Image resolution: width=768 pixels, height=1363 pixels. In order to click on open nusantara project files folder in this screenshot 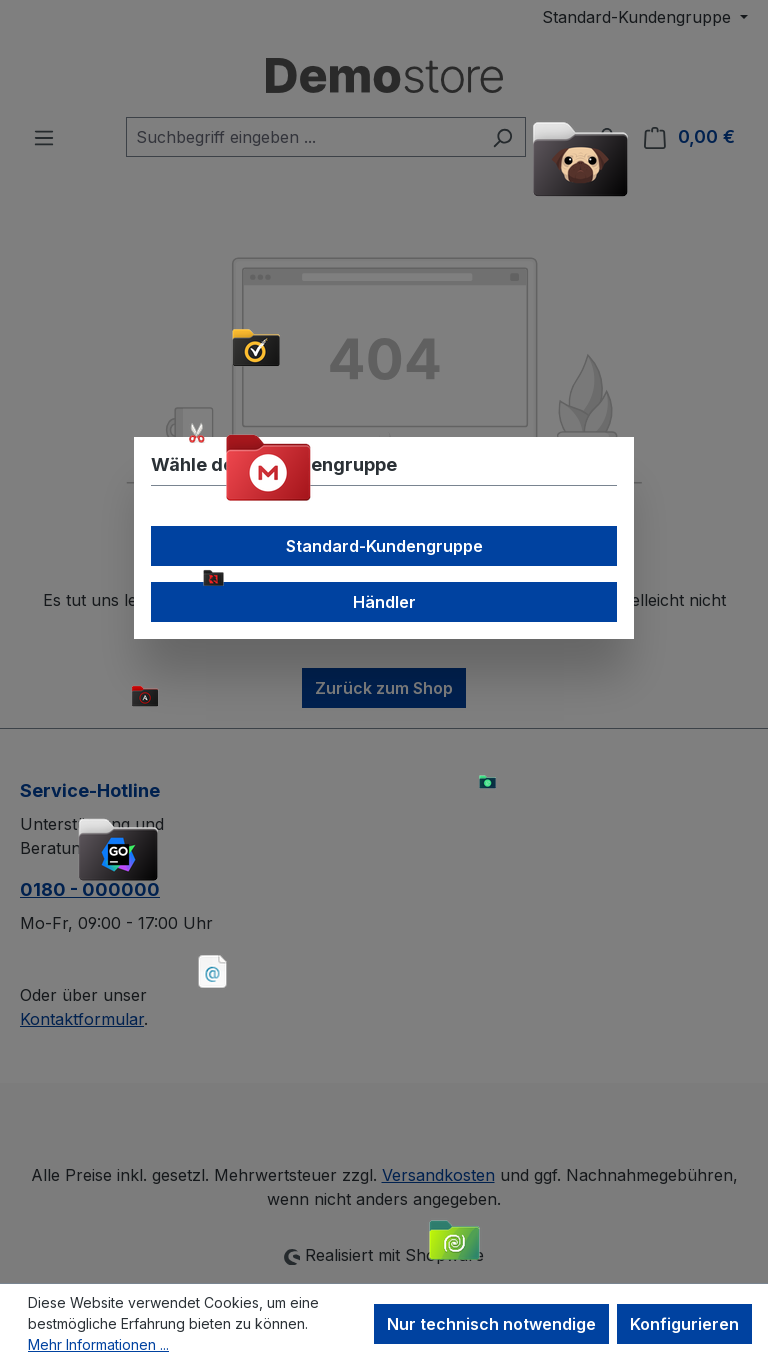, I will do `click(213, 578)`.